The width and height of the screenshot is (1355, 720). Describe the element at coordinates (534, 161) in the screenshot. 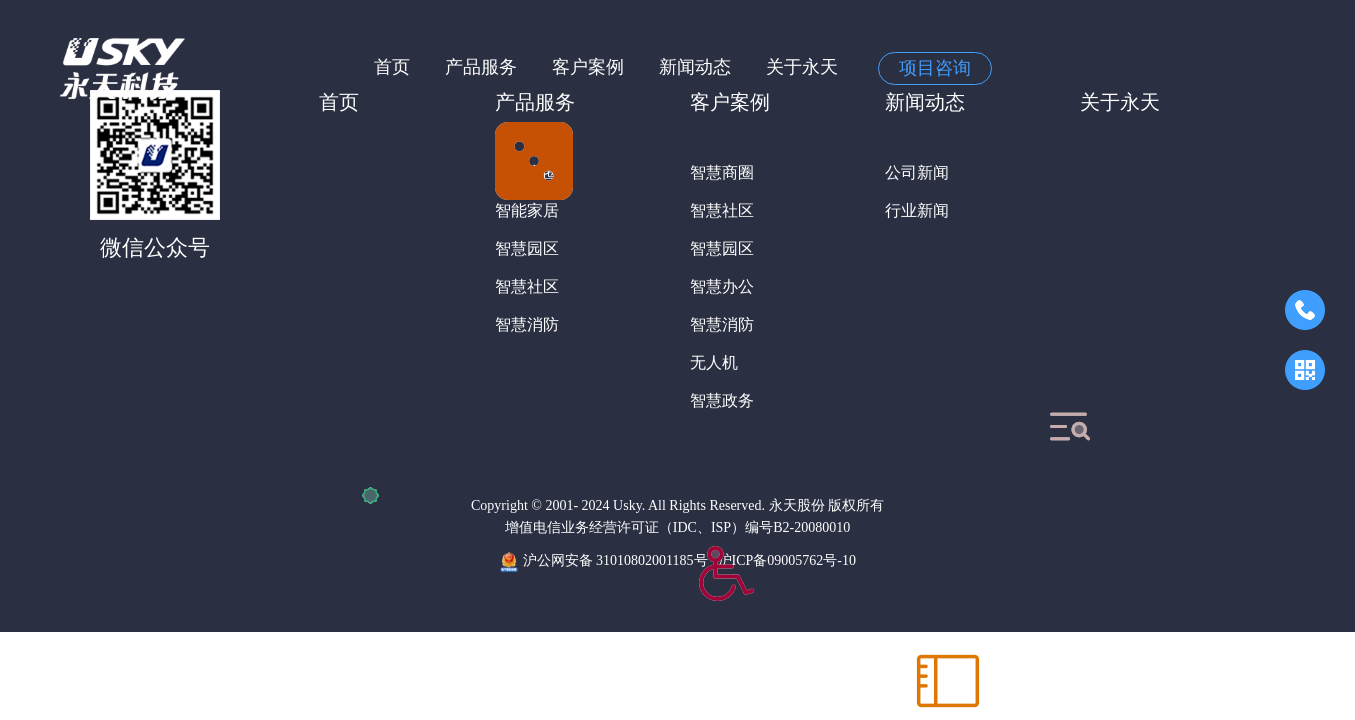

I see `indicates a dice roll result of three` at that location.